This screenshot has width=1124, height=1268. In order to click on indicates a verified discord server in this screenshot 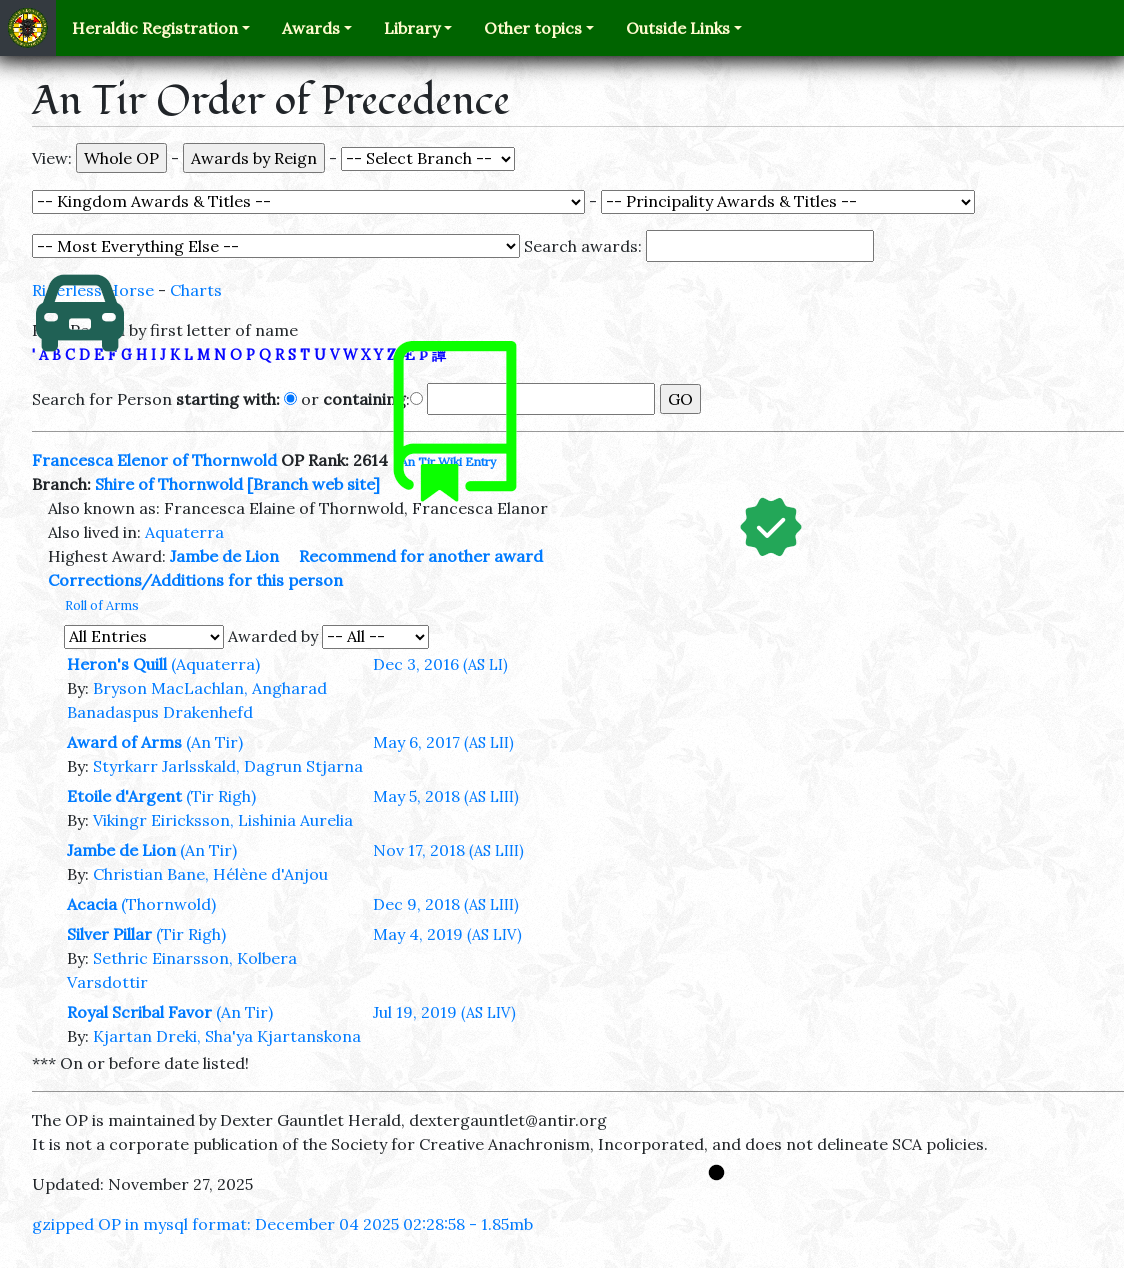, I will do `click(771, 527)`.